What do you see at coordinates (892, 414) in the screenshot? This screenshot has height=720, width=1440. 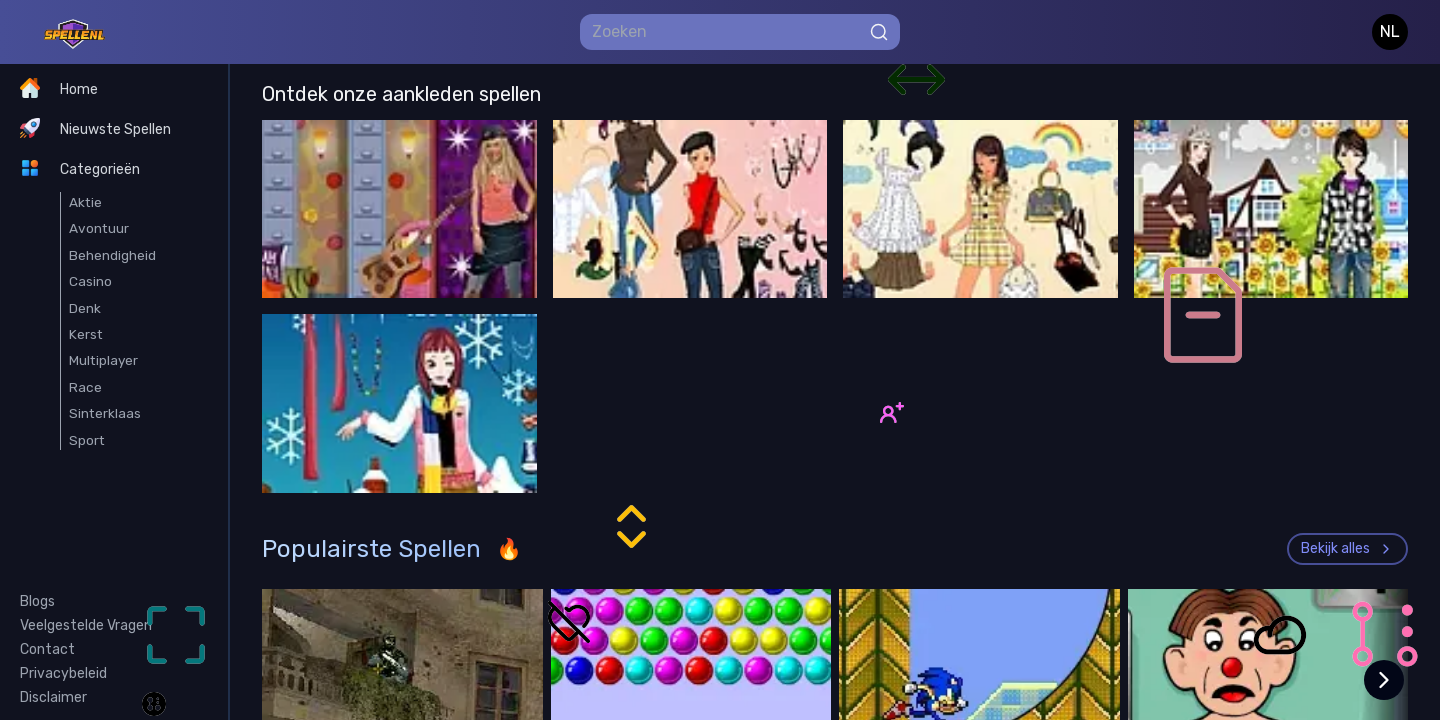 I see `add a new contact or friend` at bounding box center [892, 414].